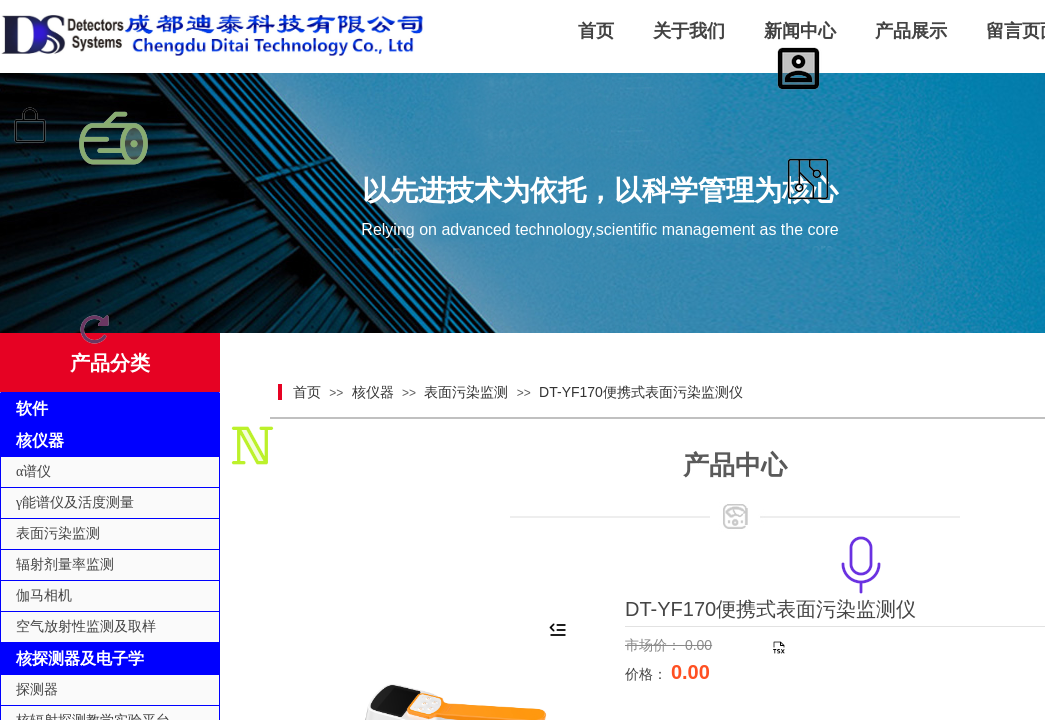 The width and height of the screenshot is (1045, 720). Describe the element at coordinates (798, 68) in the screenshot. I see `access your account or profile settings` at that location.